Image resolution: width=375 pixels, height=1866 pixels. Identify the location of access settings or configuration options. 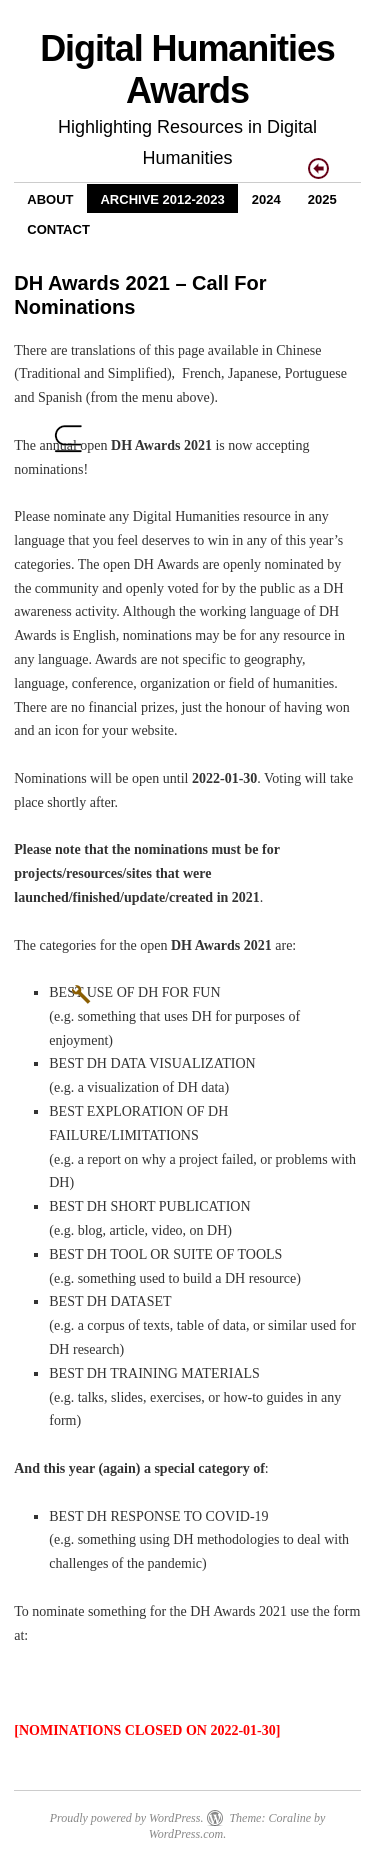
(81, 994).